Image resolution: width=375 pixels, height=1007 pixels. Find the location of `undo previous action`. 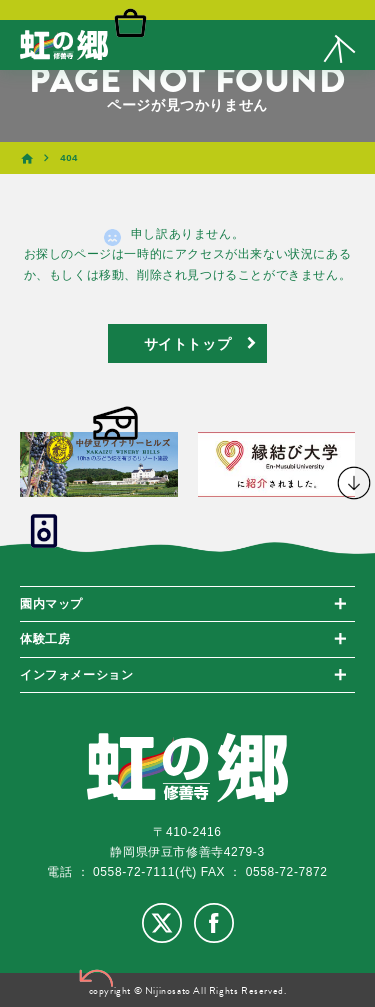

undo previous action is located at coordinates (97, 977).